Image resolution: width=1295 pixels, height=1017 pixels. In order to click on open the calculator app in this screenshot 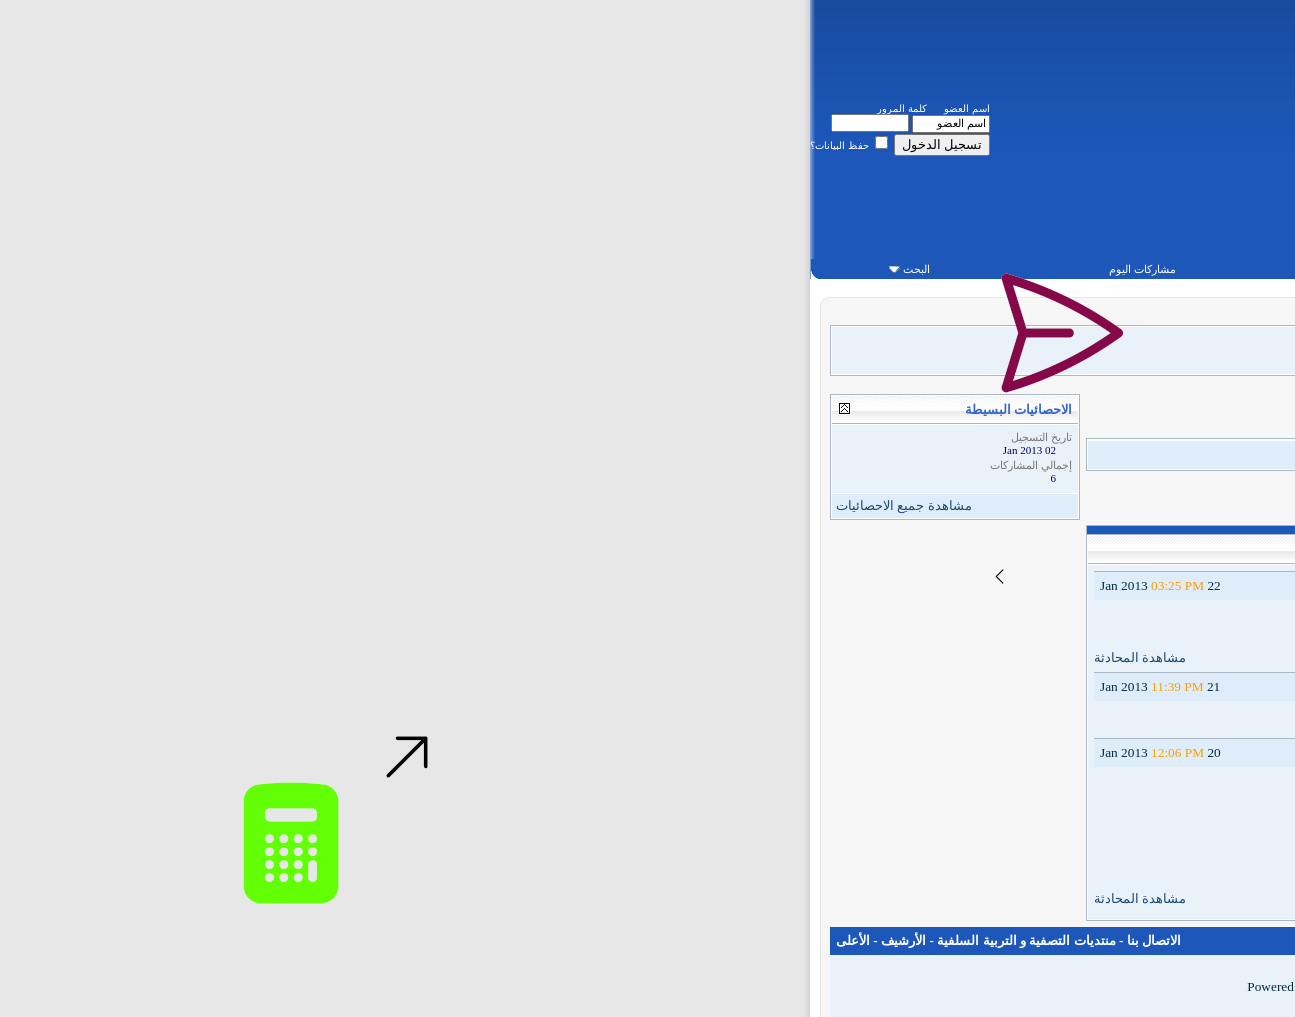, I will do `click(291, 843)`.